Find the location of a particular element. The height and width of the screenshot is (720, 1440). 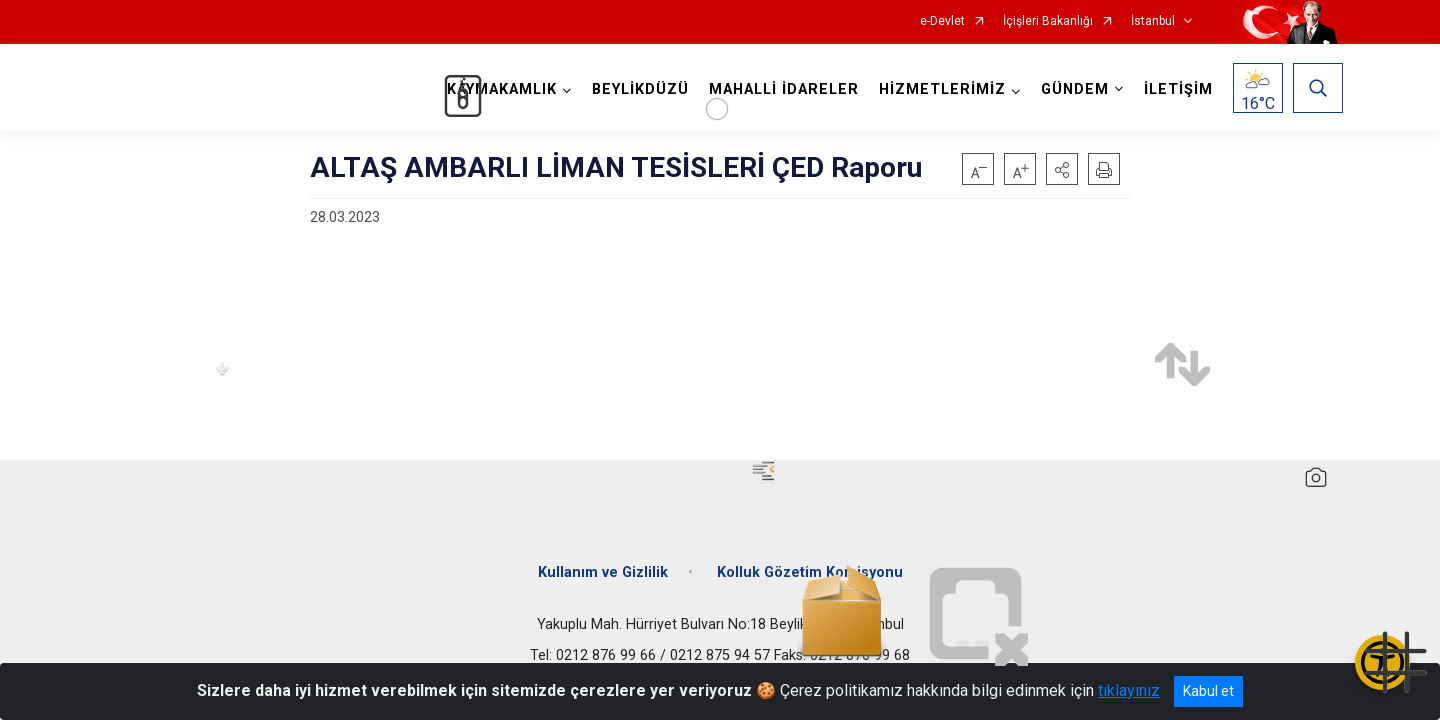

generic package or archive file type is located at coordinates (841, 613).